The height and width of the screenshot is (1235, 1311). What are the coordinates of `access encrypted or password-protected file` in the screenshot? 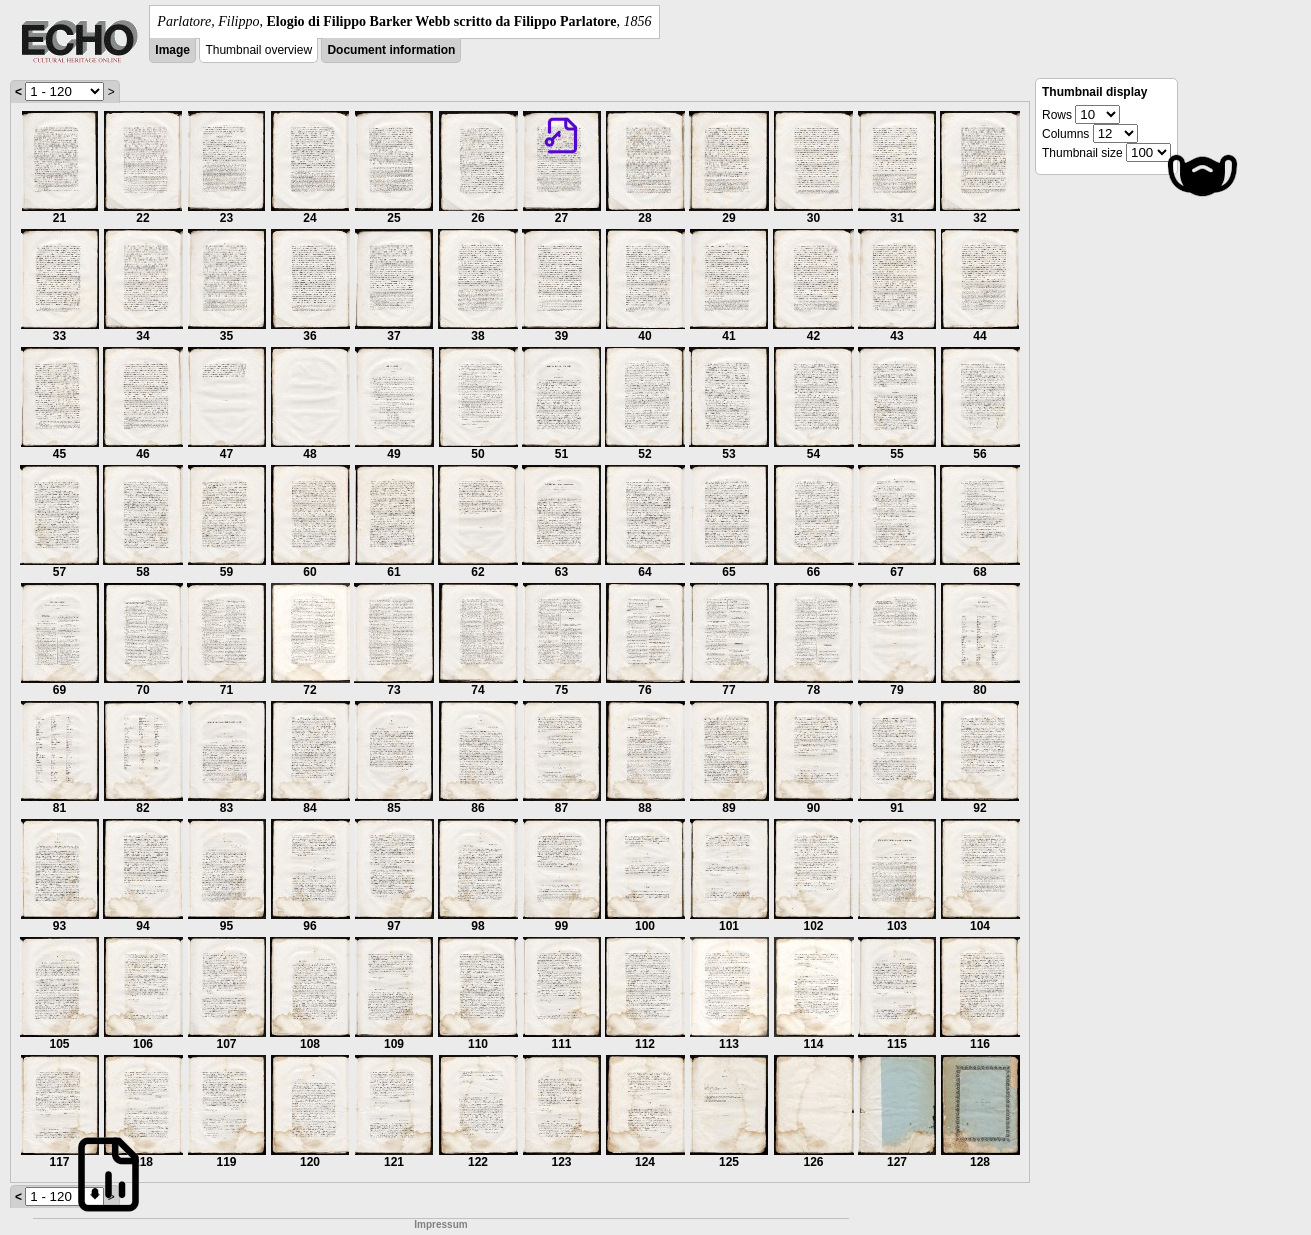 It's located at (562, 135).